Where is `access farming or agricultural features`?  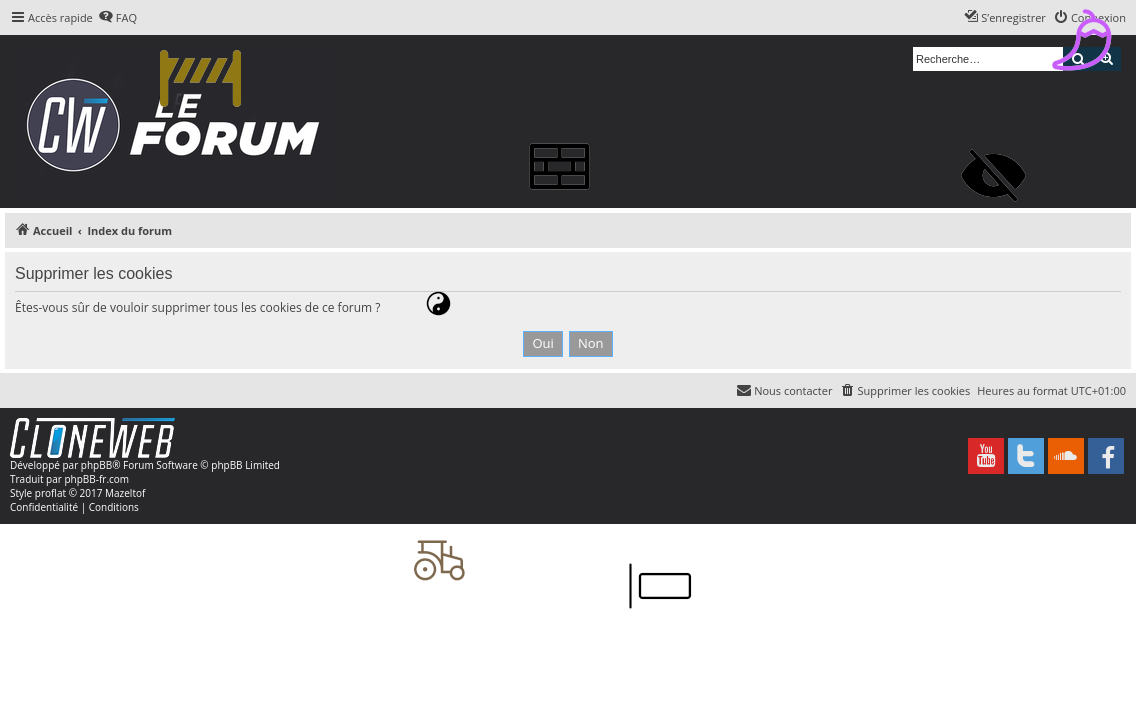
access farming or agricultural features is located at coordinates (438, 559).